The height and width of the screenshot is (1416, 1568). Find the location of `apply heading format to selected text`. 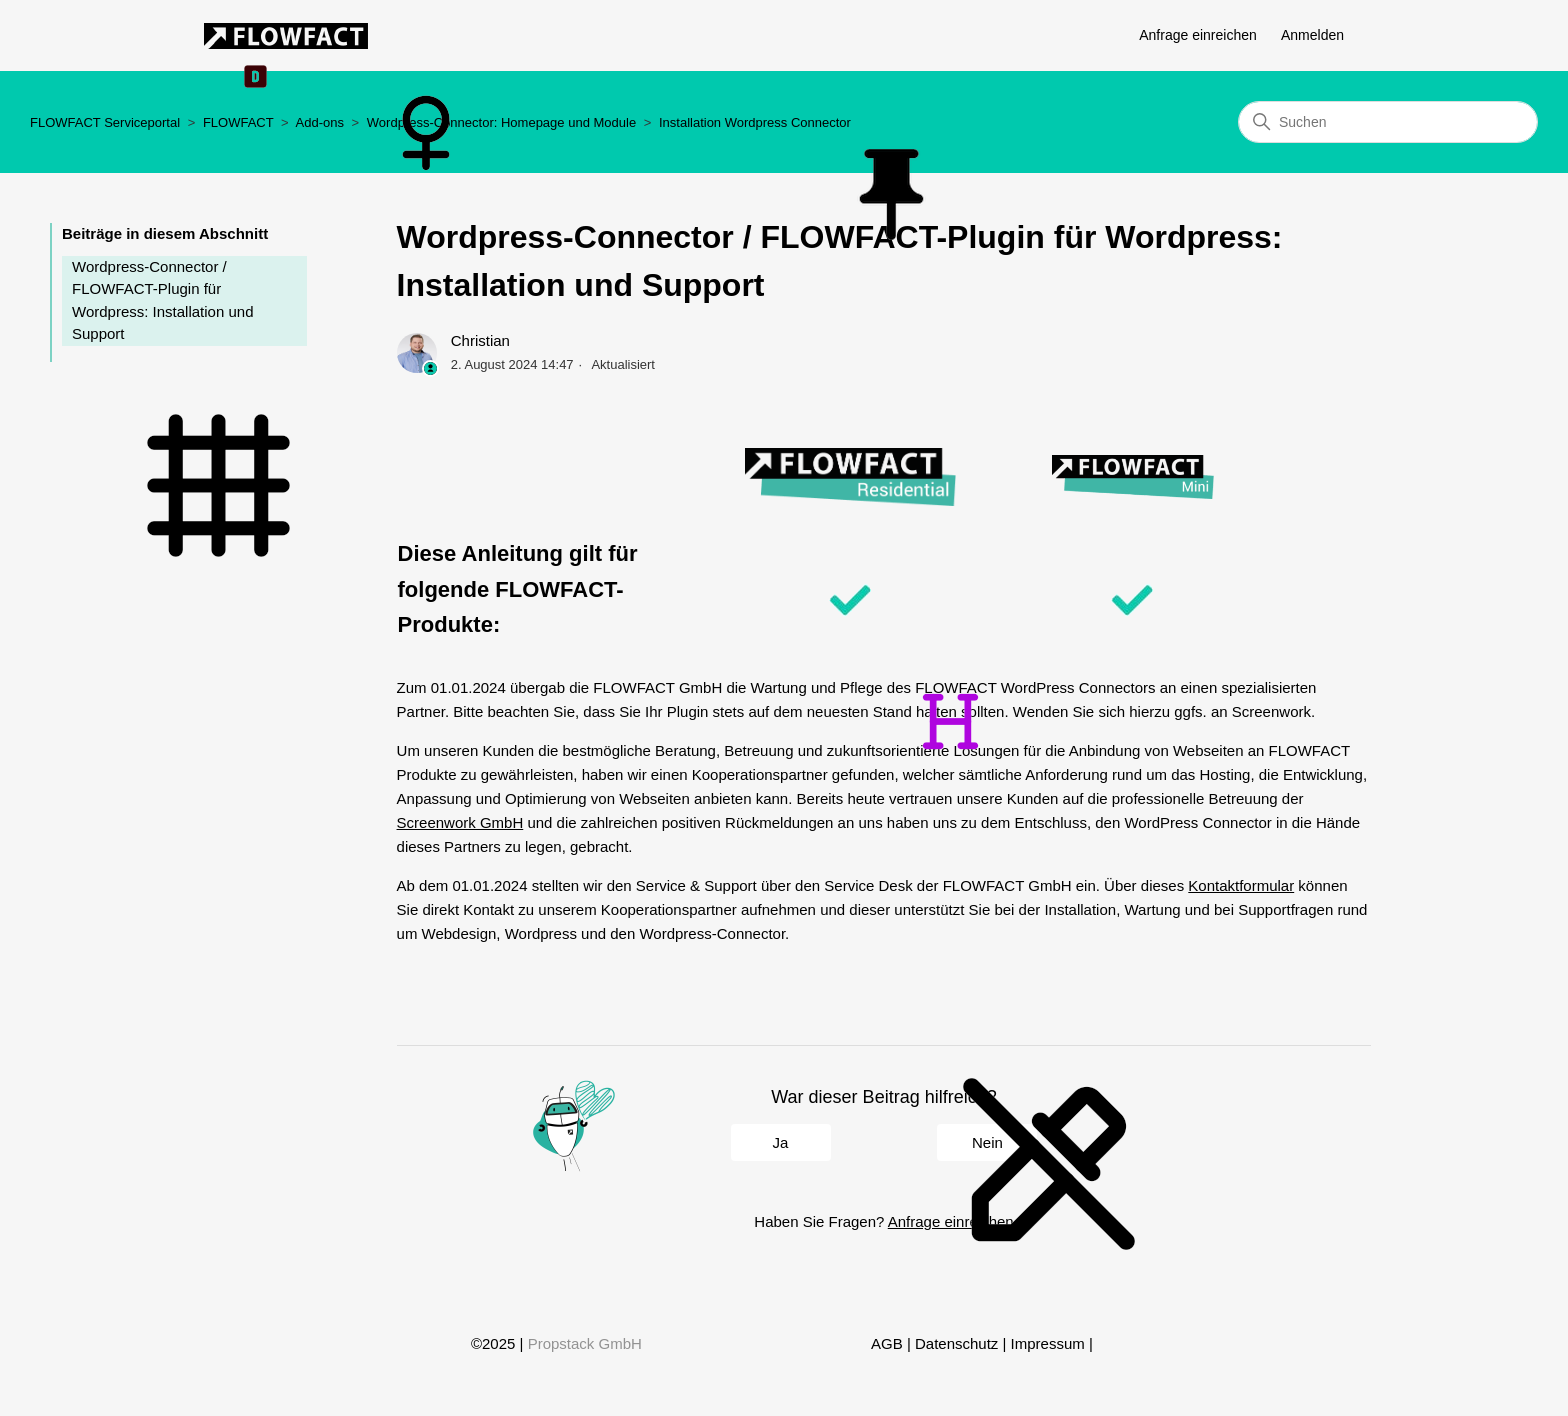

apply heading format to selected text is located at coordinates (950, 721).